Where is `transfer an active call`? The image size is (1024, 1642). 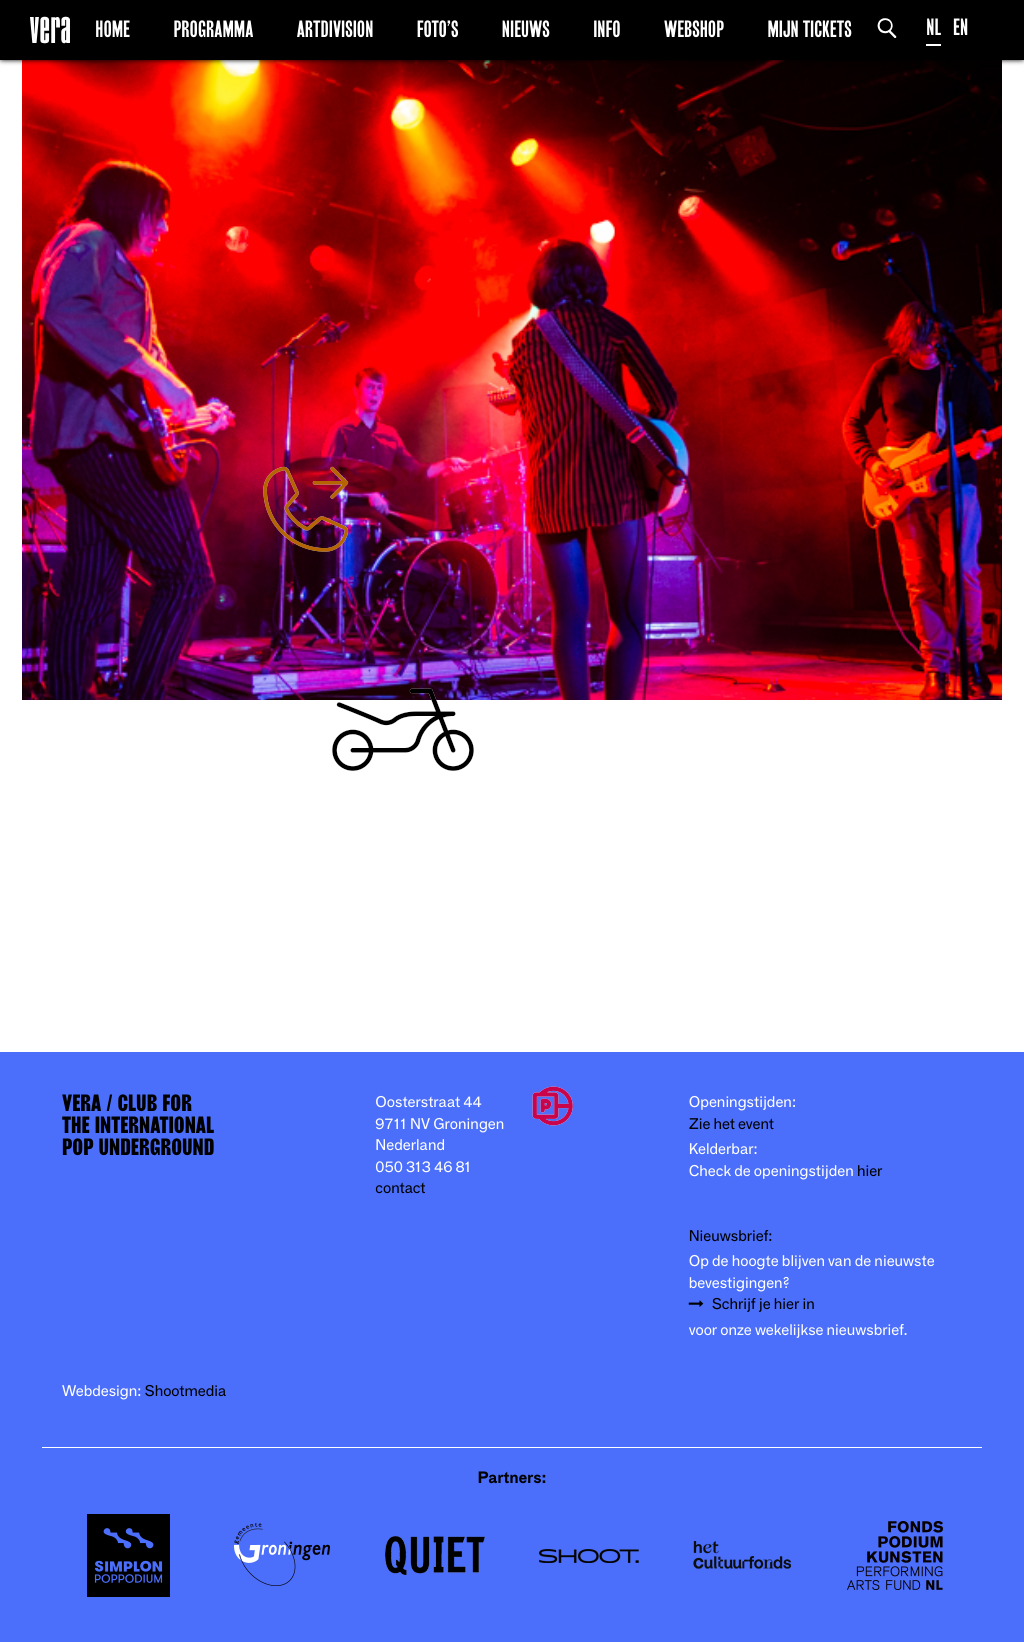 transfer an active call is located at coordinates (307, 507).